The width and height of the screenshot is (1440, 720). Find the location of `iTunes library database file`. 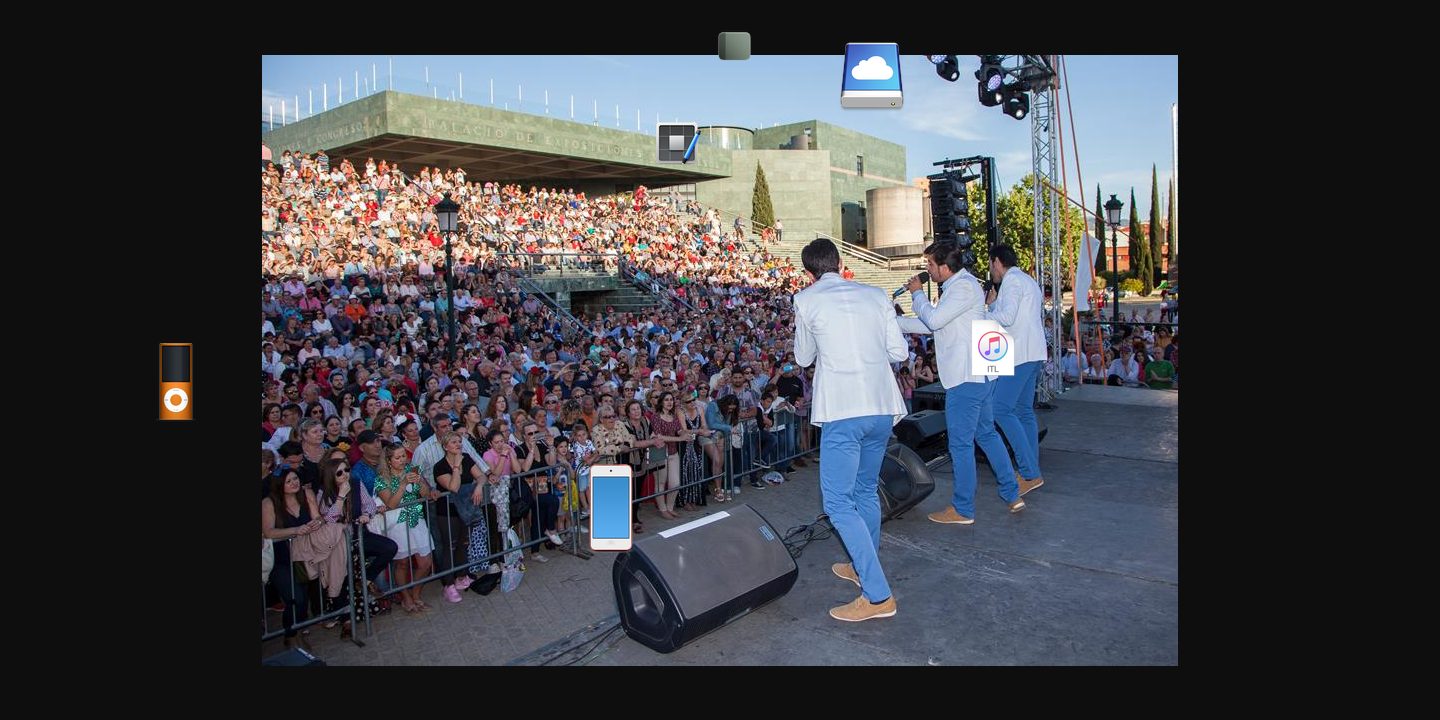

iTunes library database file is located at coordinates (993, 349).